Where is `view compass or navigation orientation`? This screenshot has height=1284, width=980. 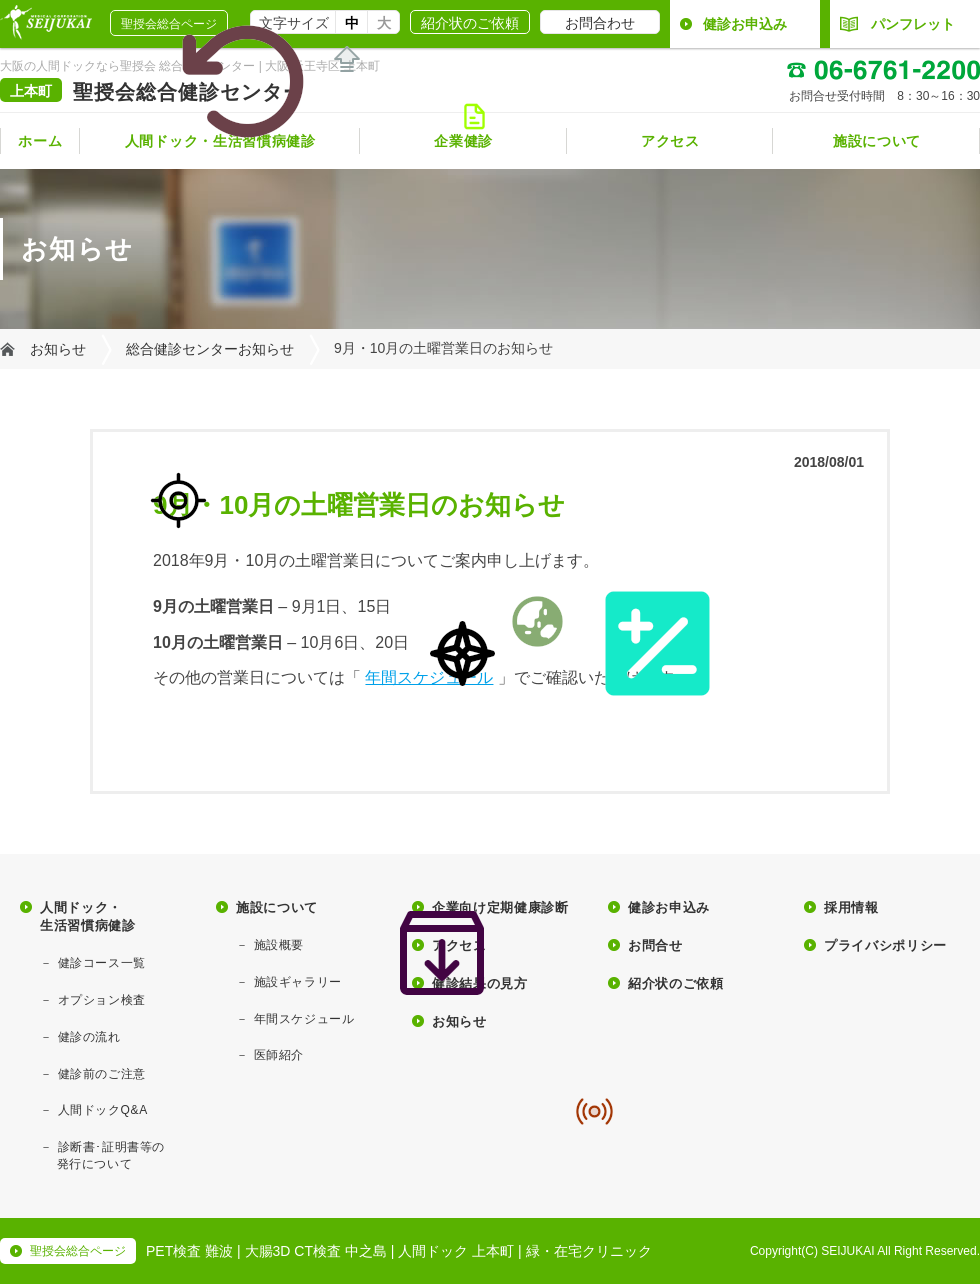 view compass or navigation orientation is located at coordinates (462, 653).